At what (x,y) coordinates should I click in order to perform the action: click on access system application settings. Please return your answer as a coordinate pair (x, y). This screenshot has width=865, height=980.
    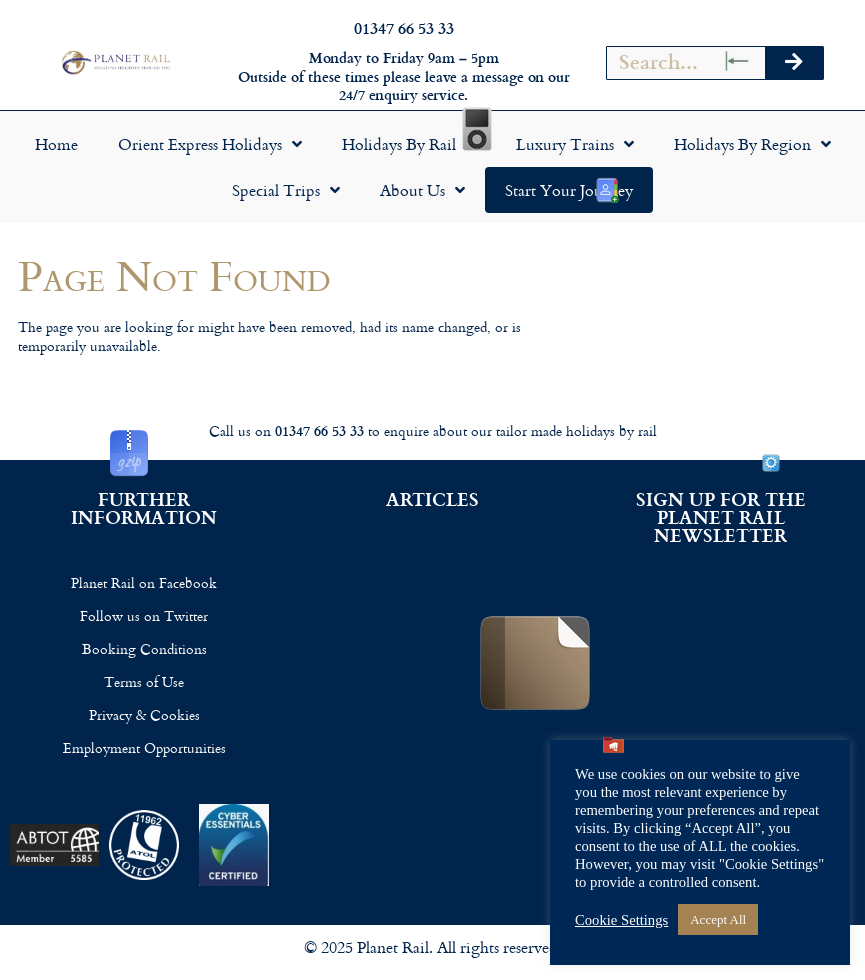
    Looking at the image, I should click on (771, 463).